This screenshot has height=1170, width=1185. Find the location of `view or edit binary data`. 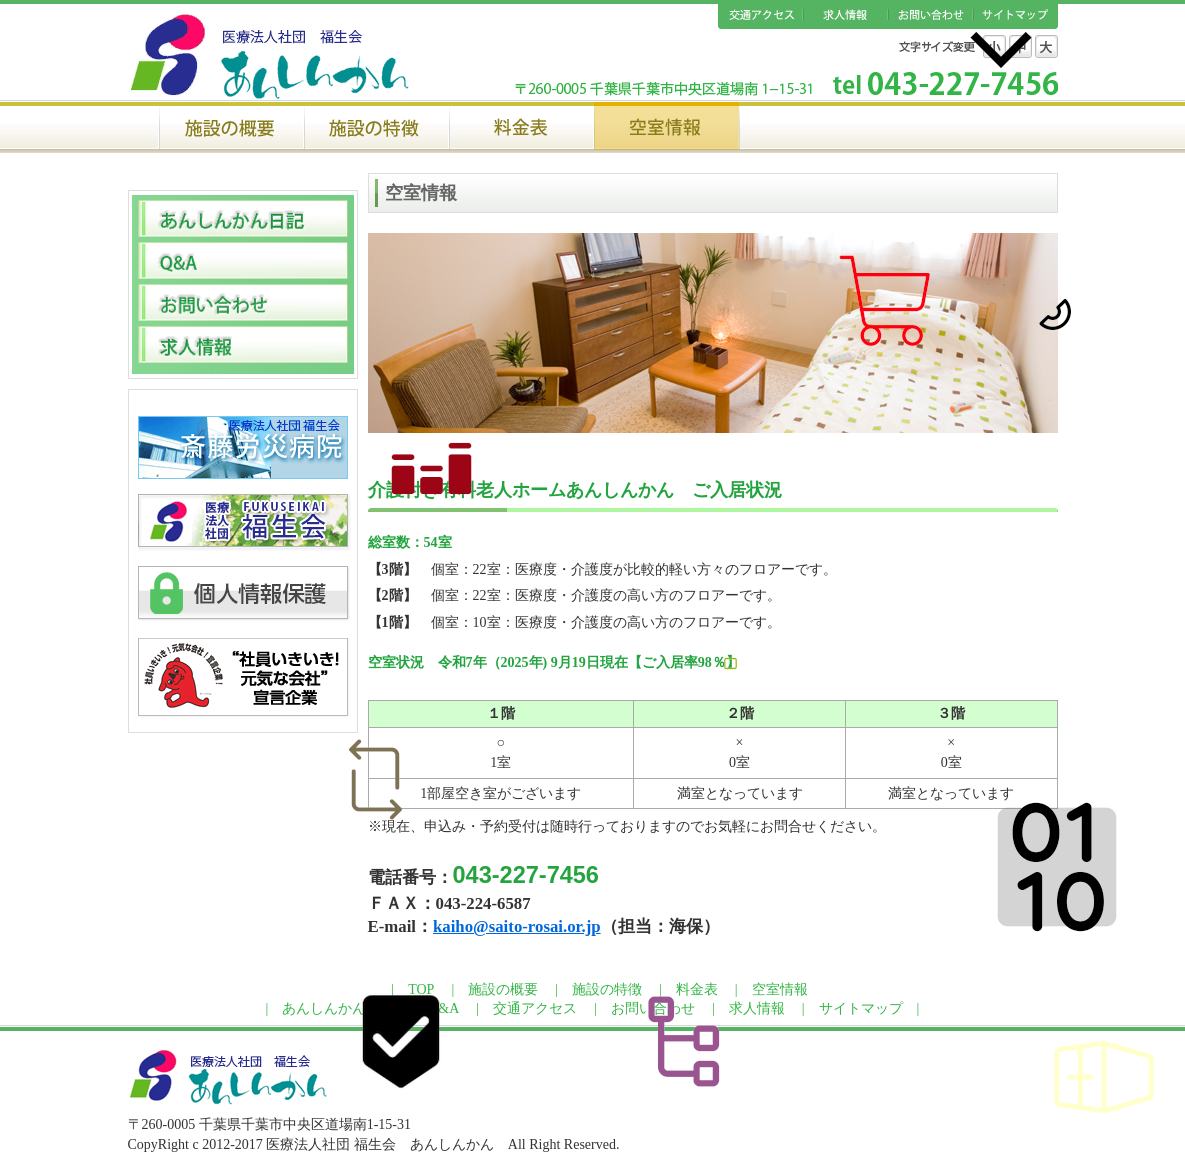

view or edit binary data is located at coordinates (1057, 867).